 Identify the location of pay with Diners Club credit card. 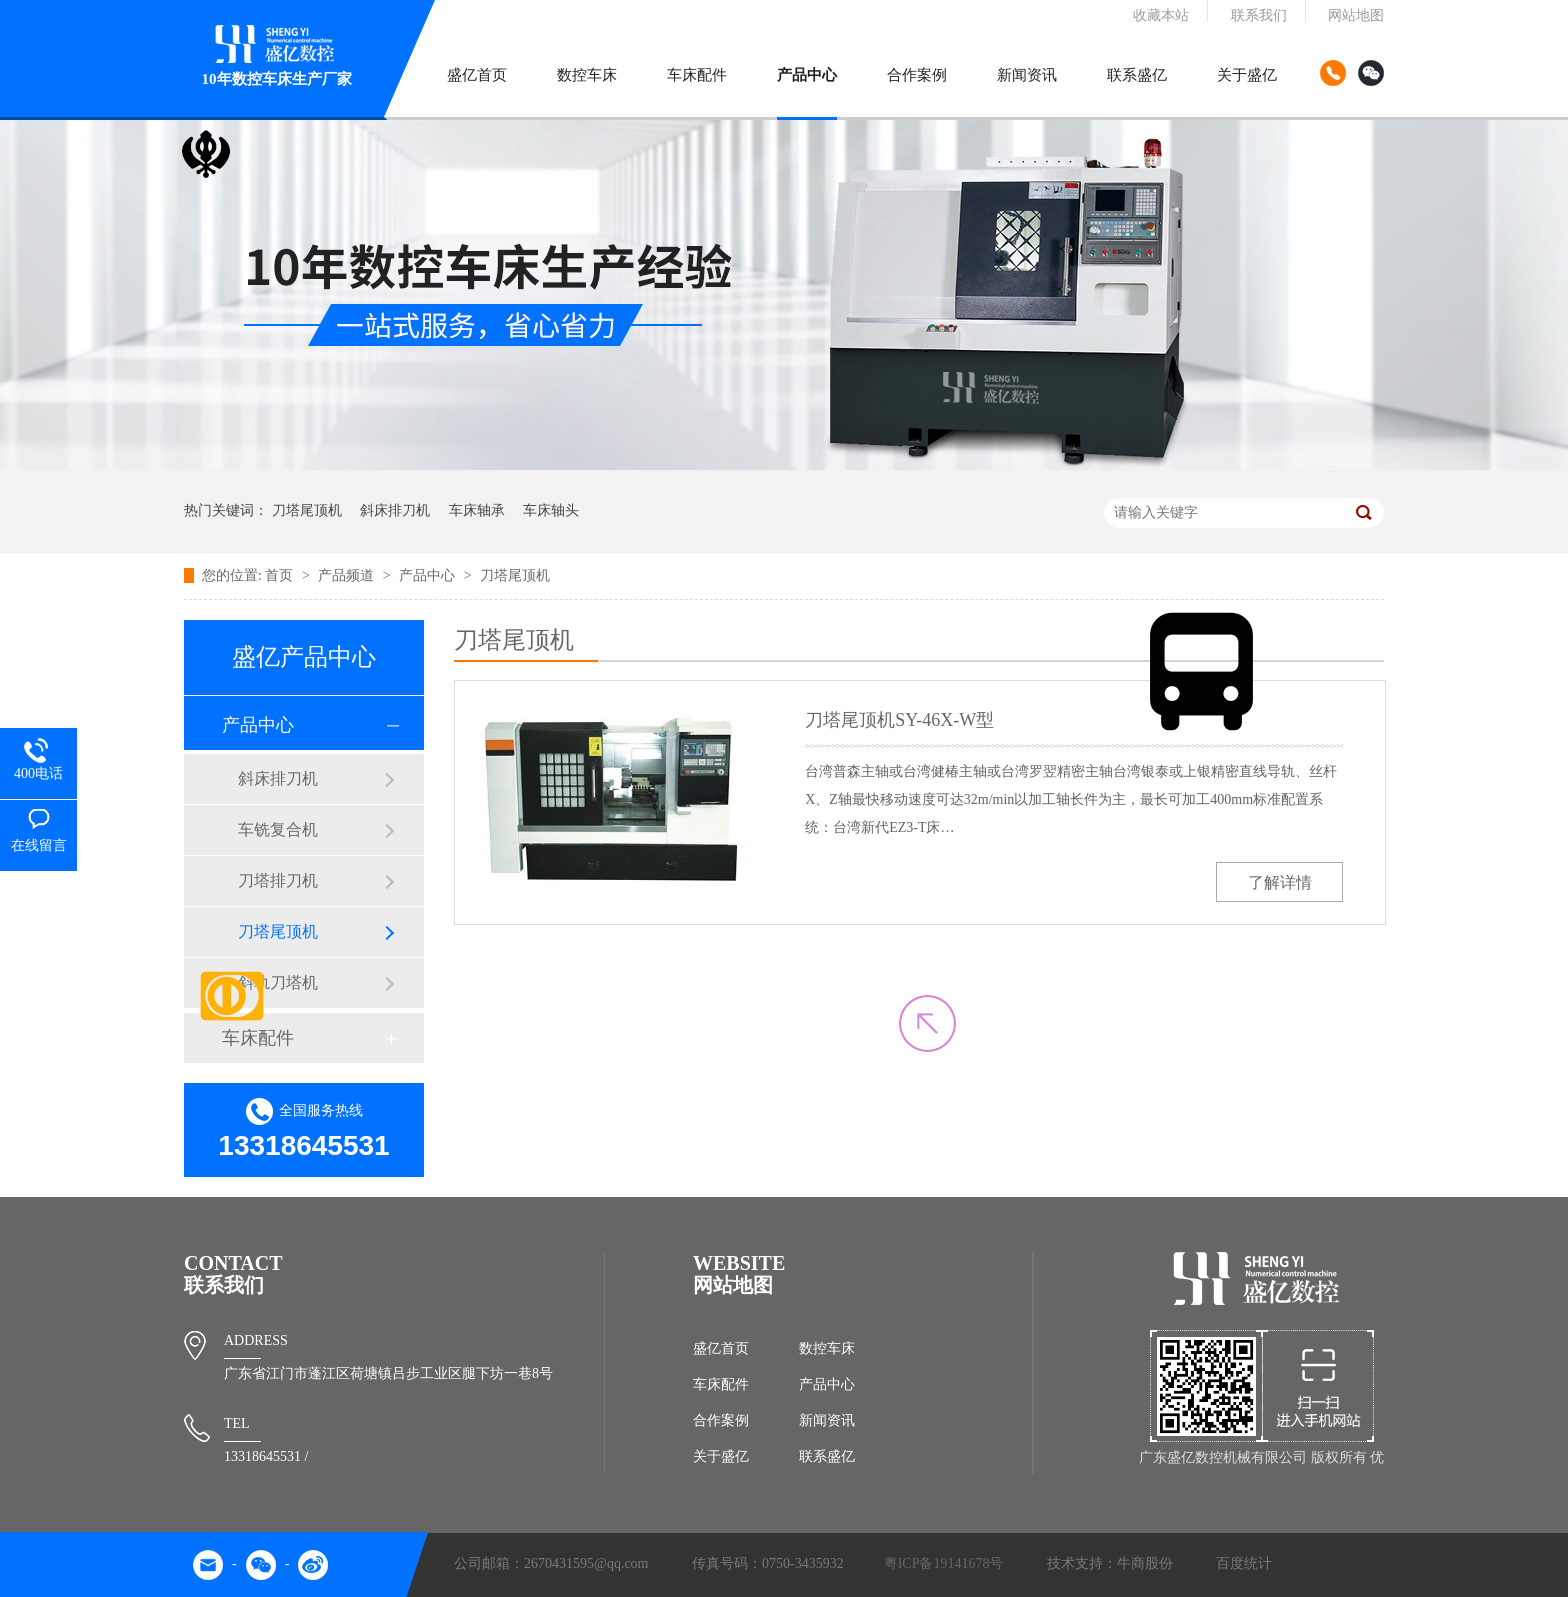
(232, 996).